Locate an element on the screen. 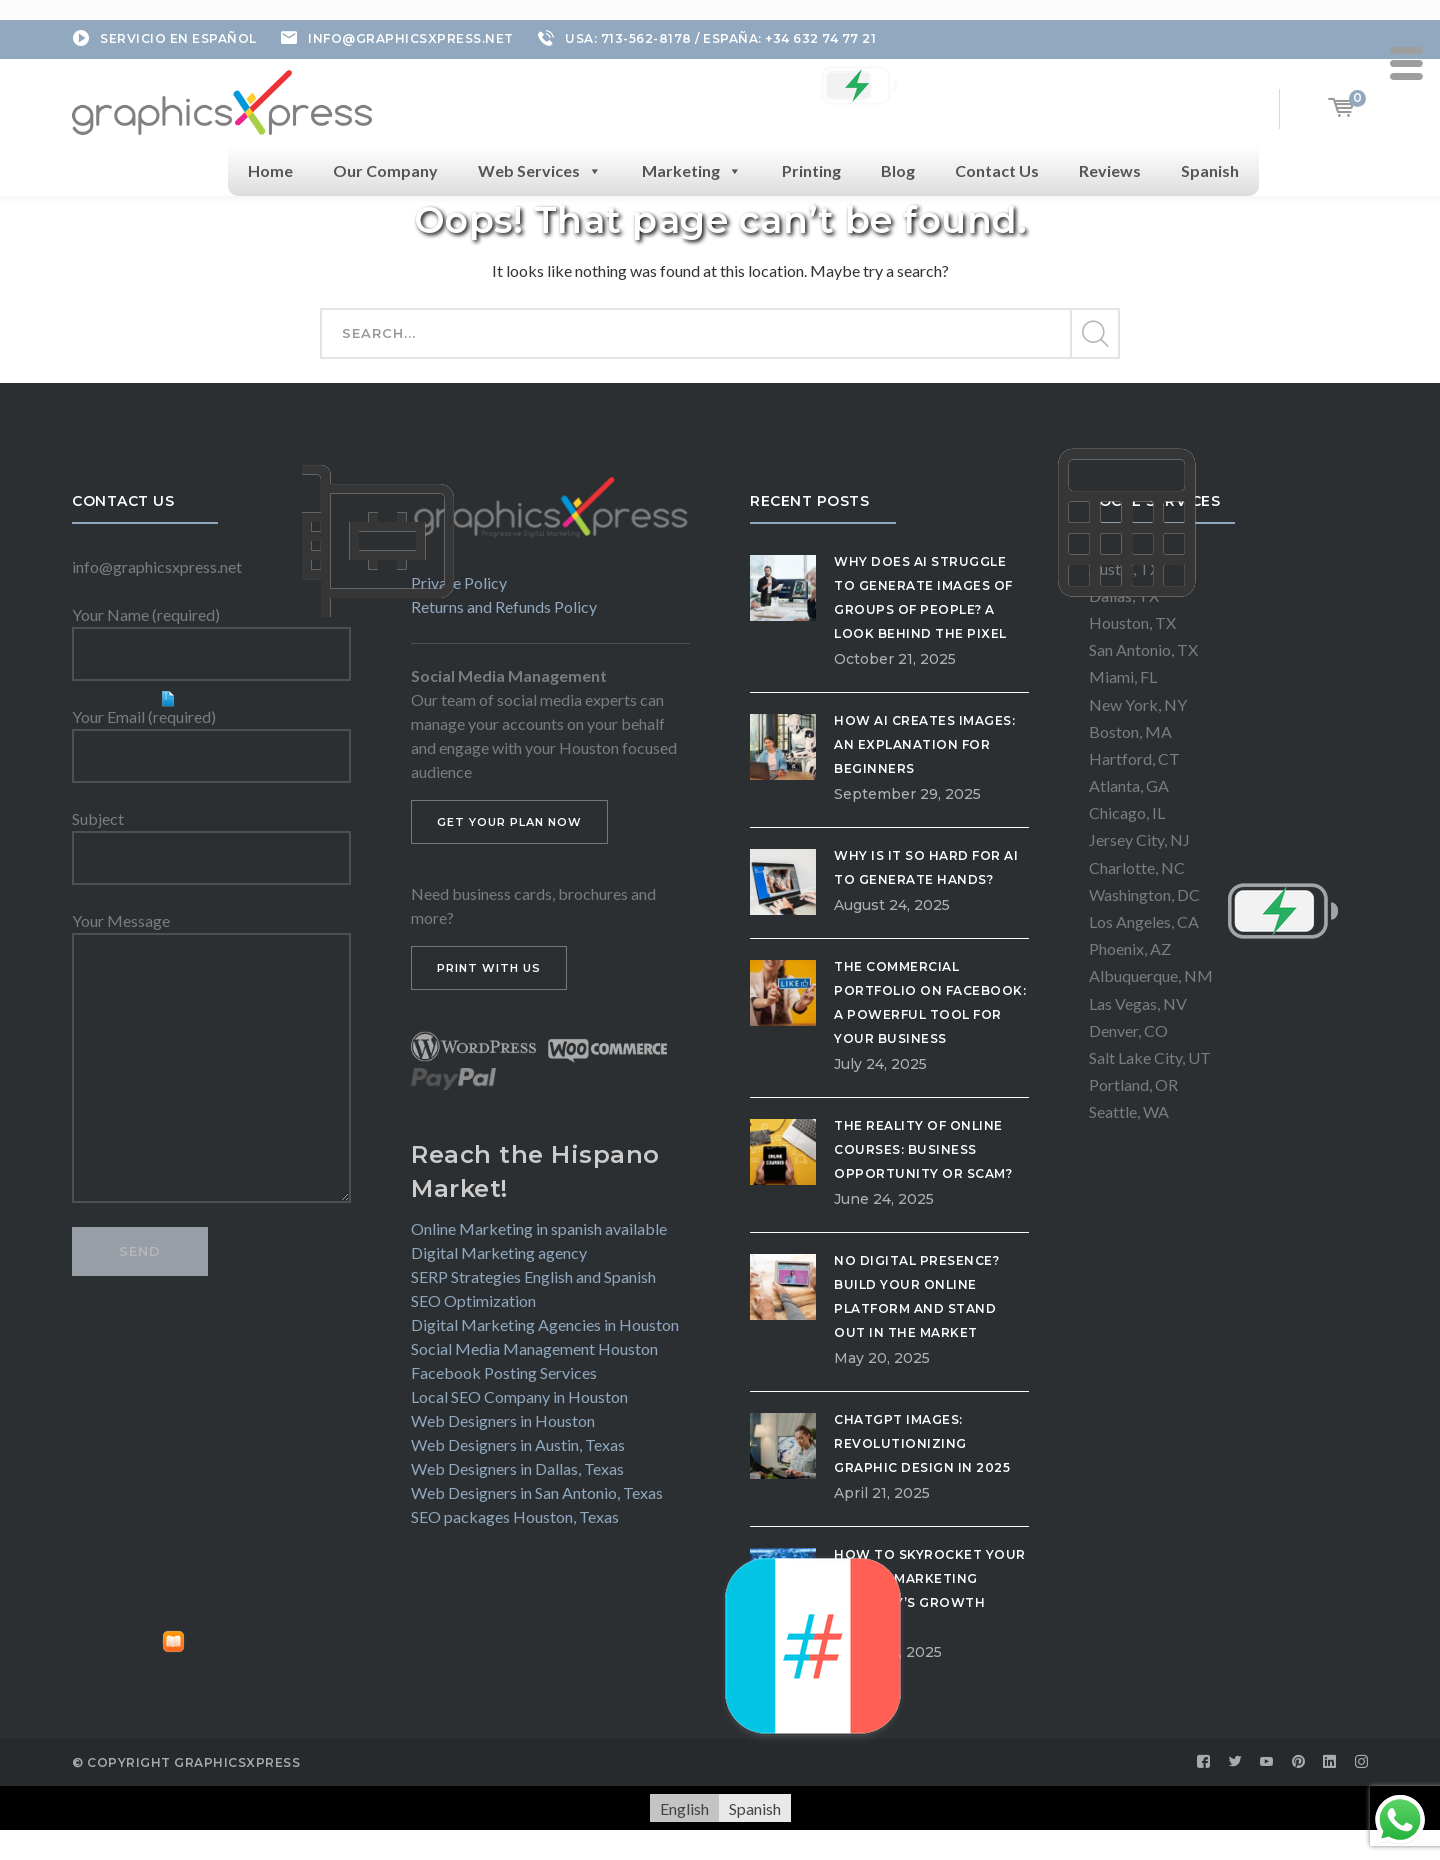 Image resolution: width=1440 pixels, height=1860 pixels. an archive file in .ar format is located at coordinates (168, 699).